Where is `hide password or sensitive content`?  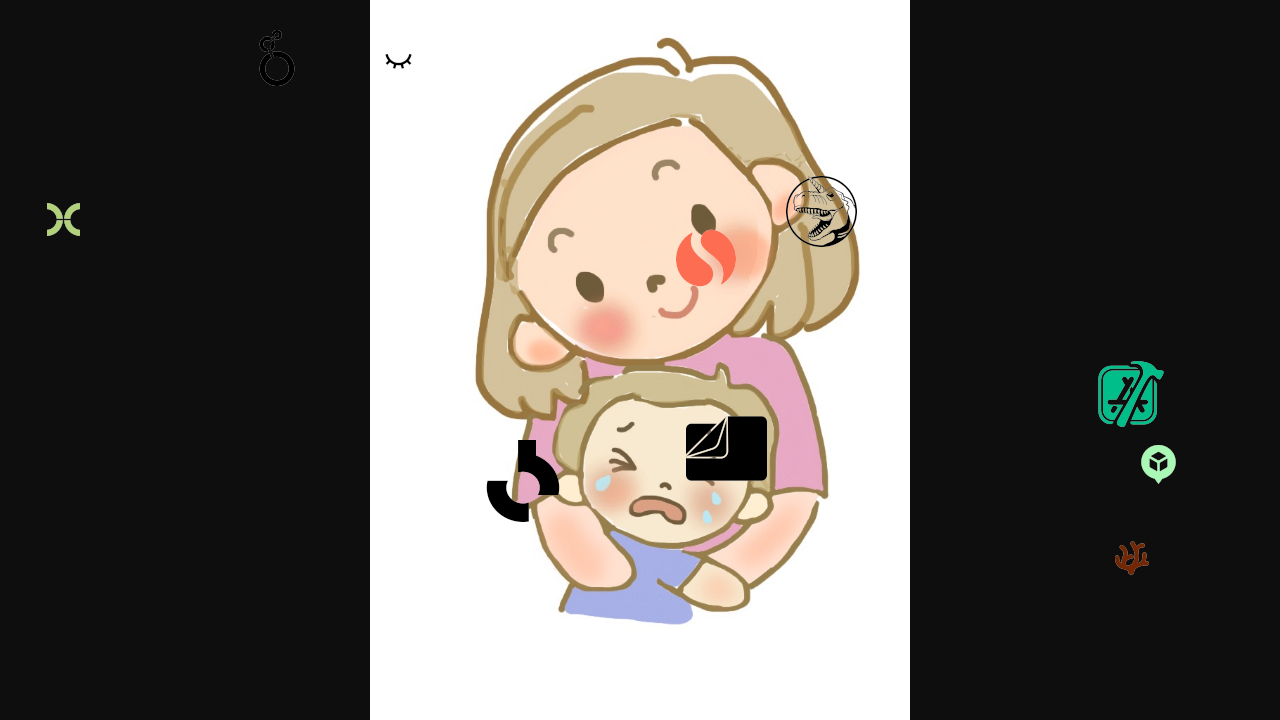
hide password or sensitive content is located at coordinates (398, 60).